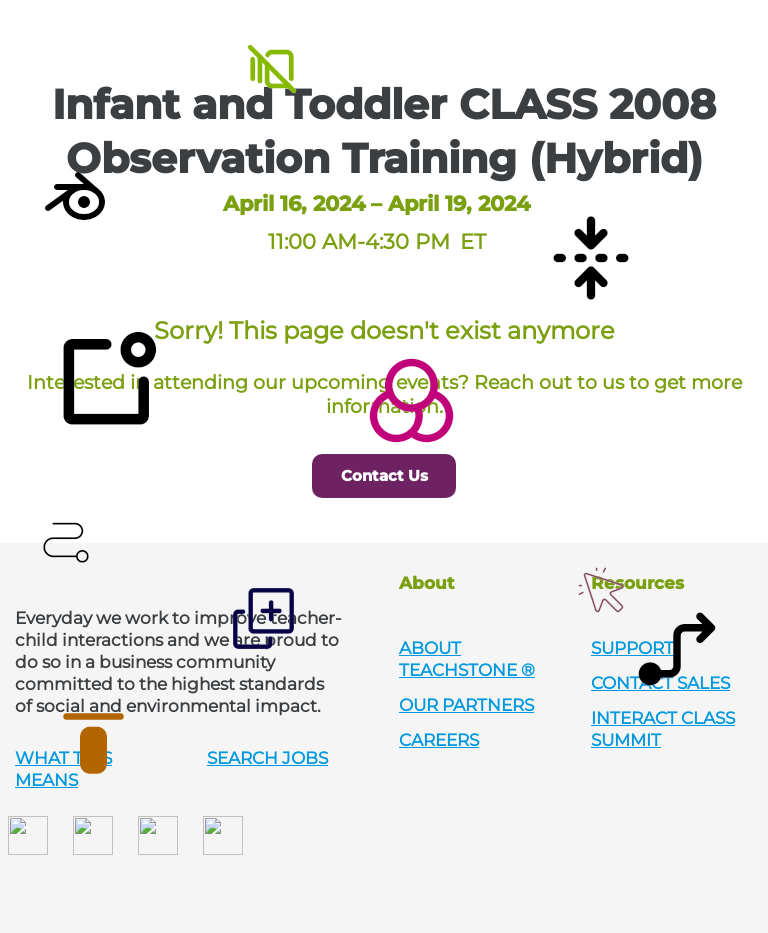  I want to click on follow a guided path or tutorial, so click(677, 647).